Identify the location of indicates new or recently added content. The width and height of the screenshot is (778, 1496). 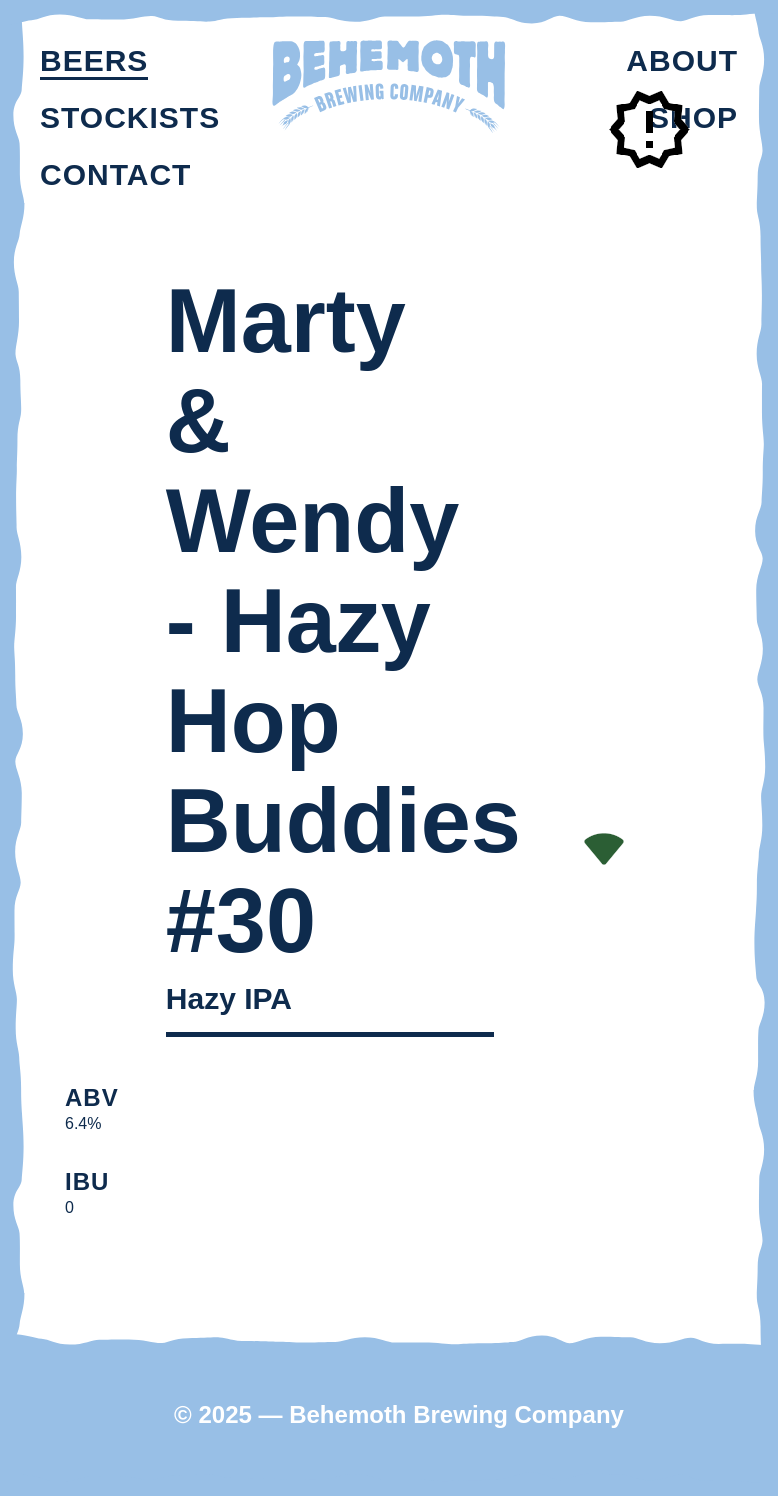
(649, 129).